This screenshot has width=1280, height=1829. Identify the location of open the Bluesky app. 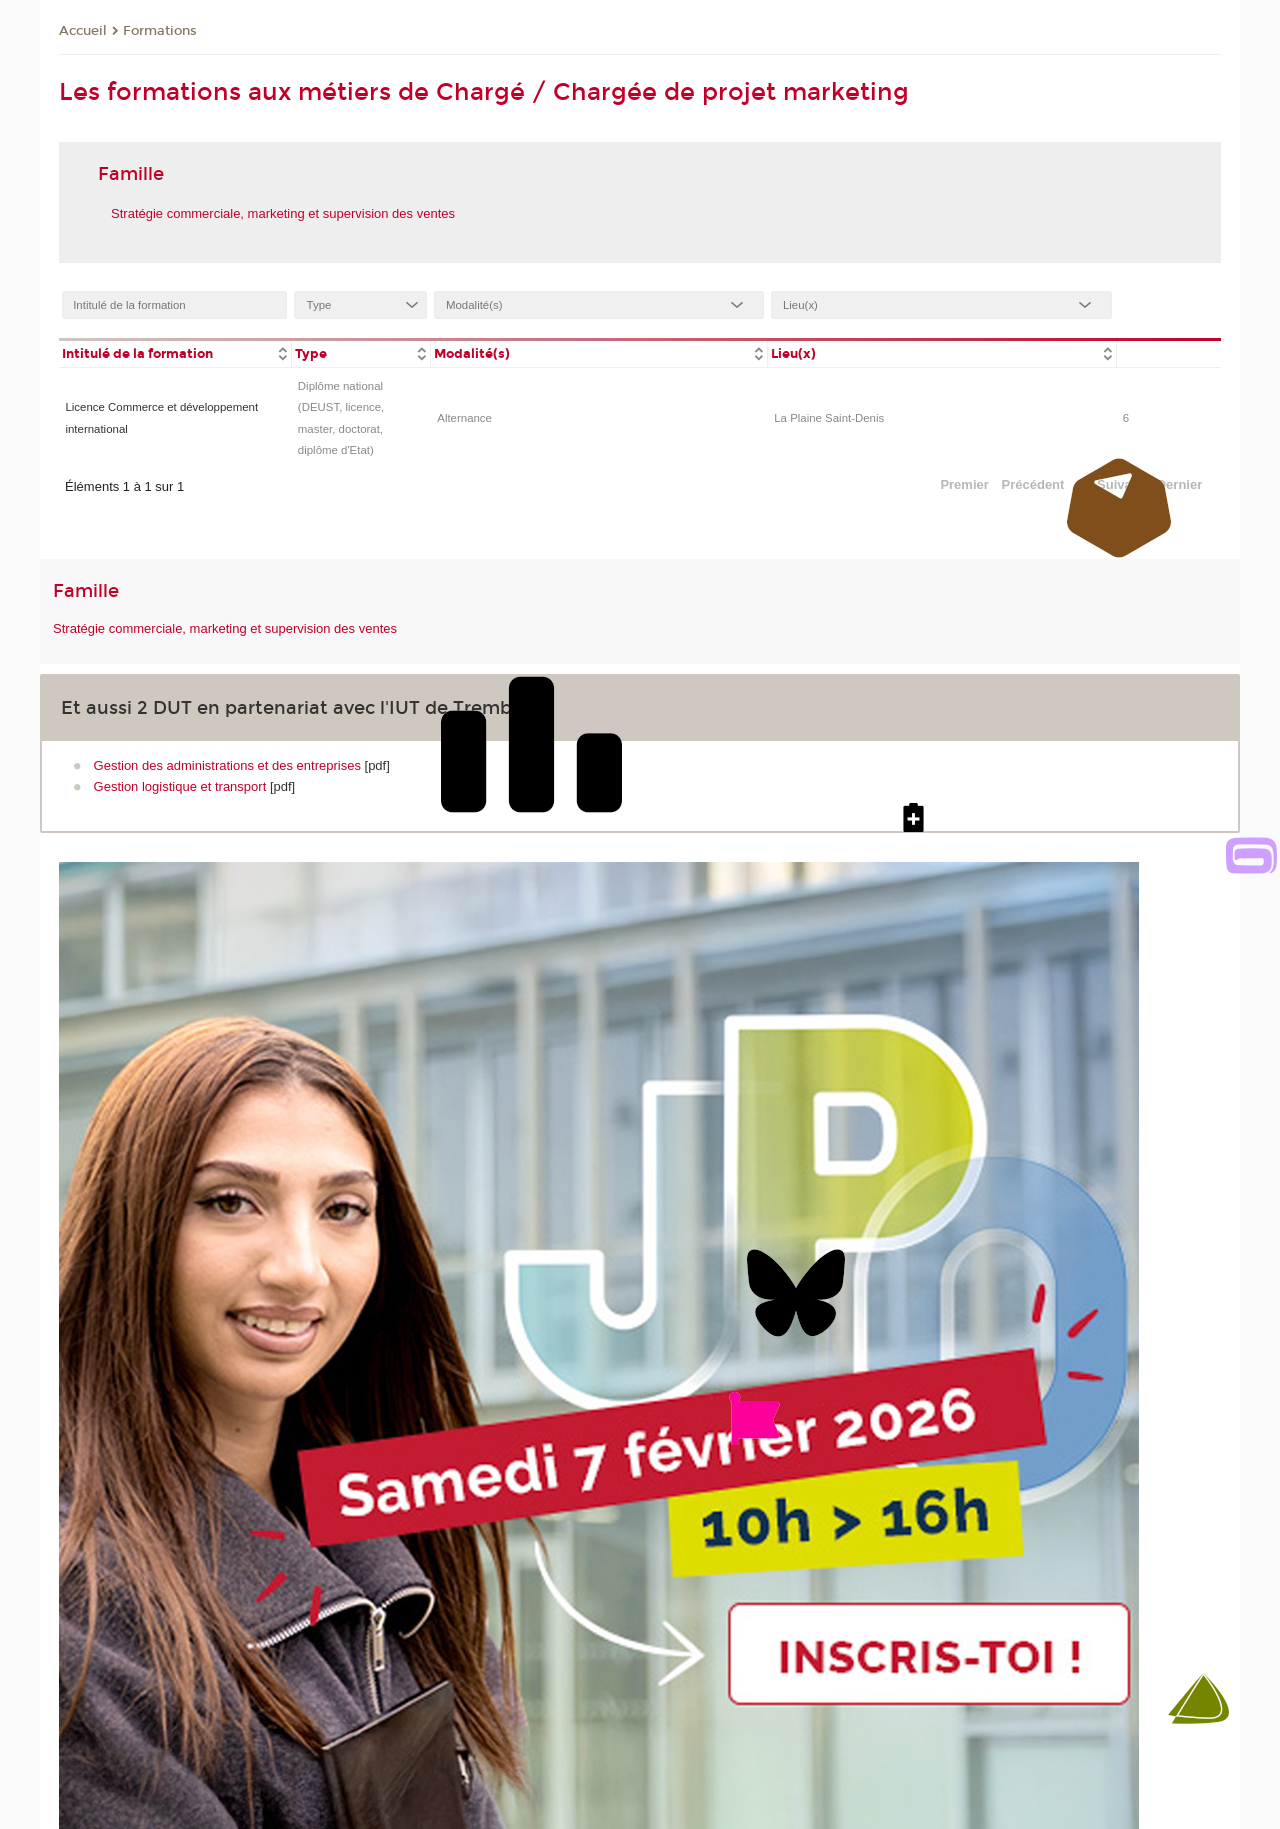
(796, 1293).